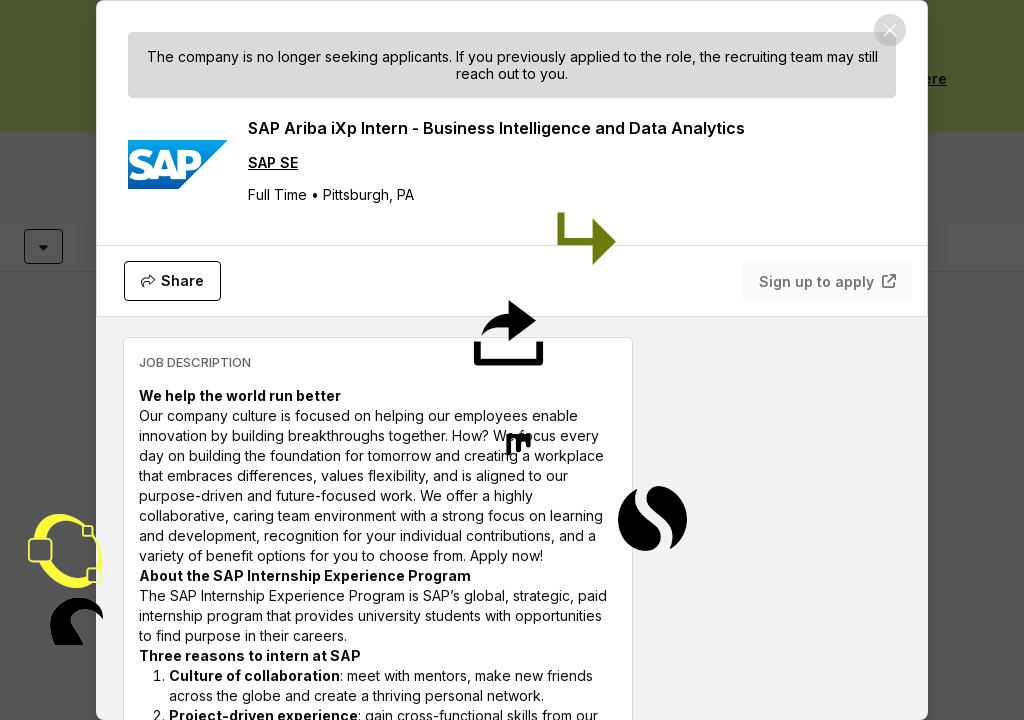 This screenshot has width=1024, height=720. What do you see at coordinates (652, 518) in the screenshot?
I see `open similarweb analytics platform` at bounding box center [652, 518].